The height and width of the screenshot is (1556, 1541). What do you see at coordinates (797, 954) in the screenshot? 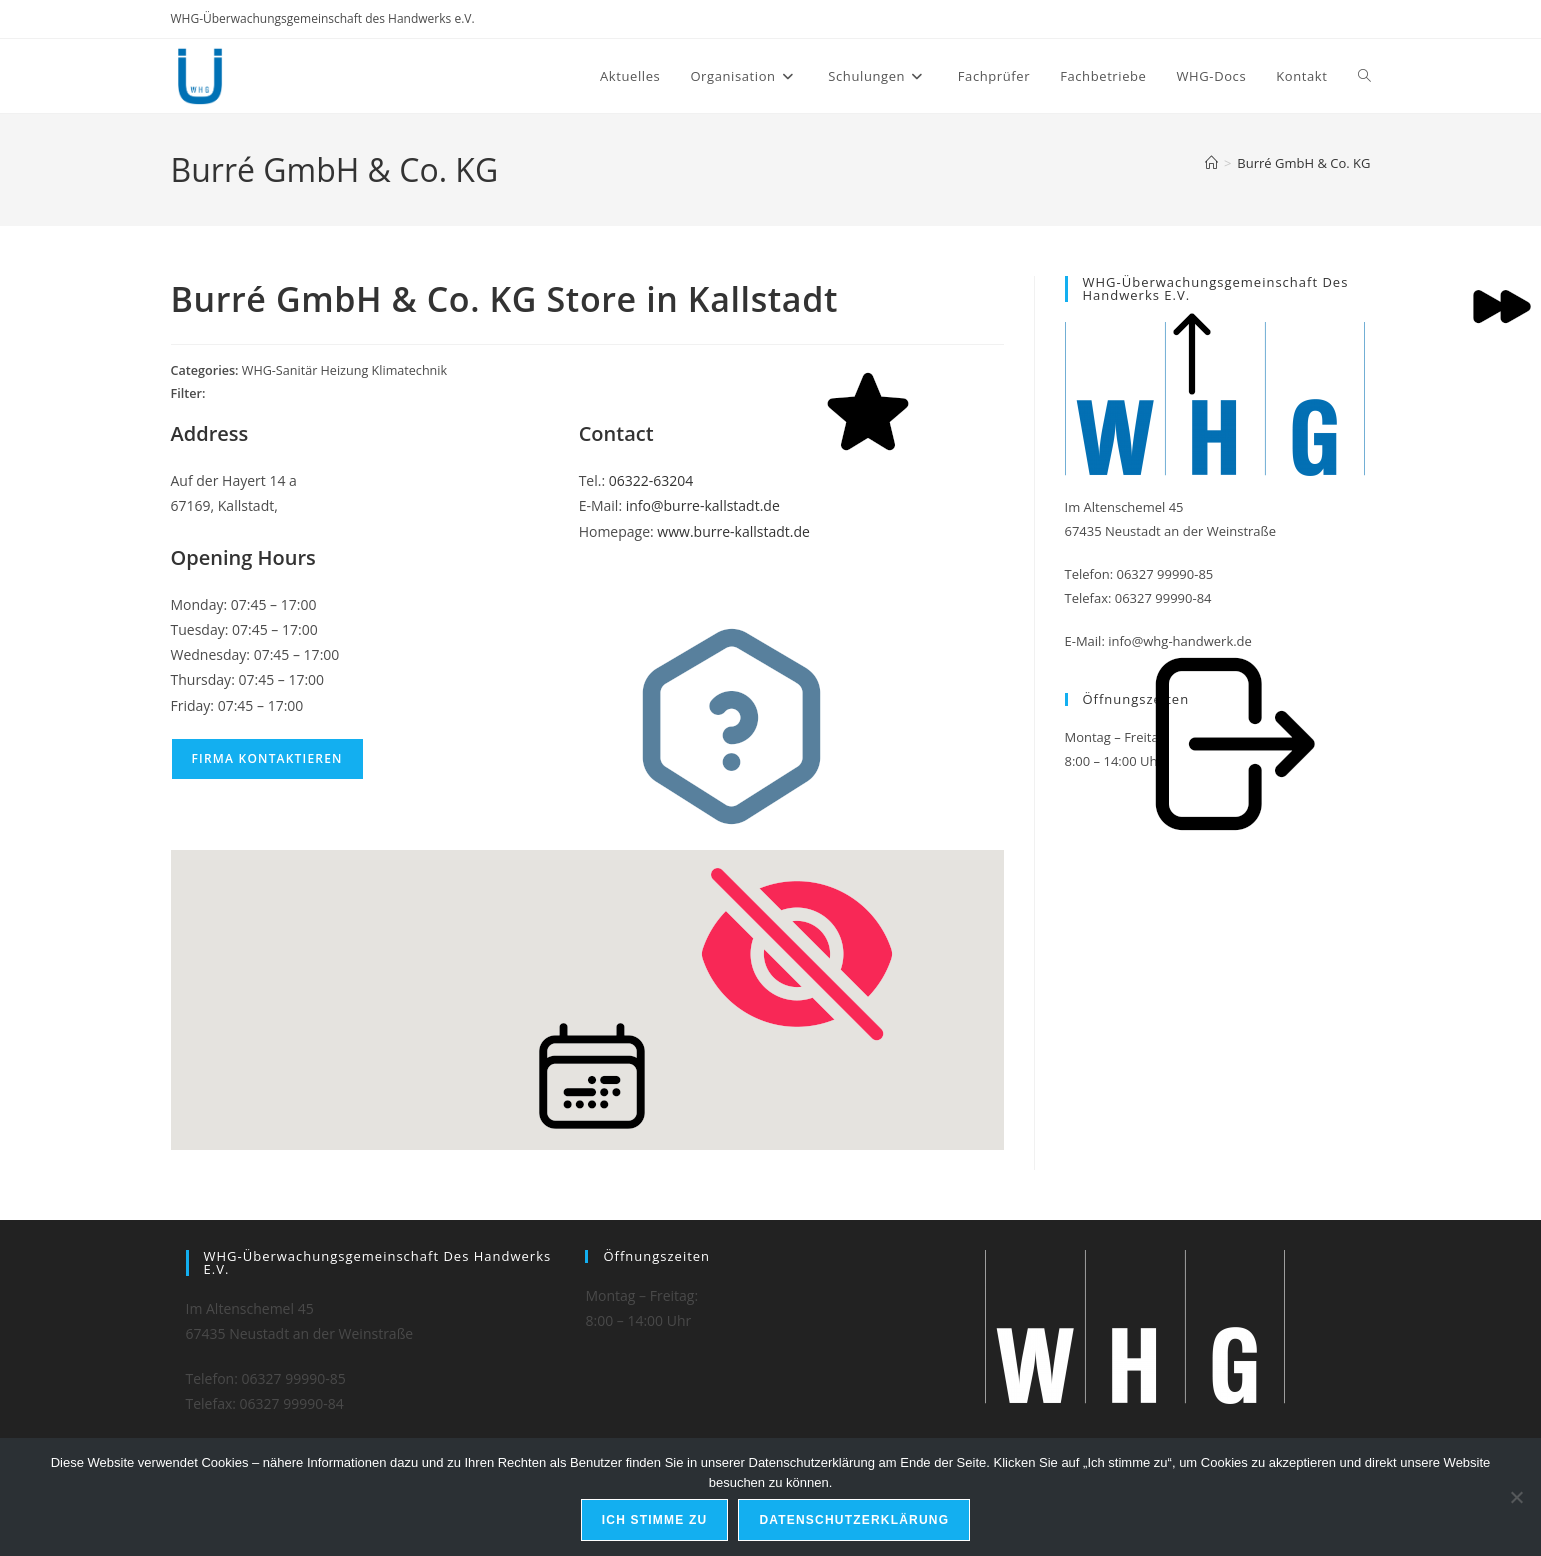
I see `hide password or sensitive content` at bounding box center [797, 954].